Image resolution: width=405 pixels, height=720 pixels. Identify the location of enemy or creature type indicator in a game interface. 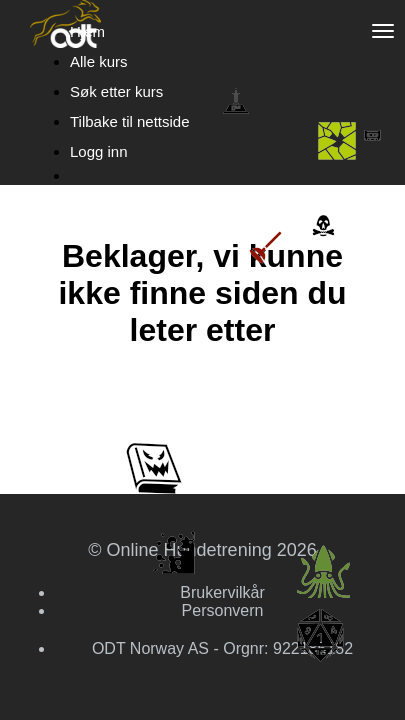
(323, 225).